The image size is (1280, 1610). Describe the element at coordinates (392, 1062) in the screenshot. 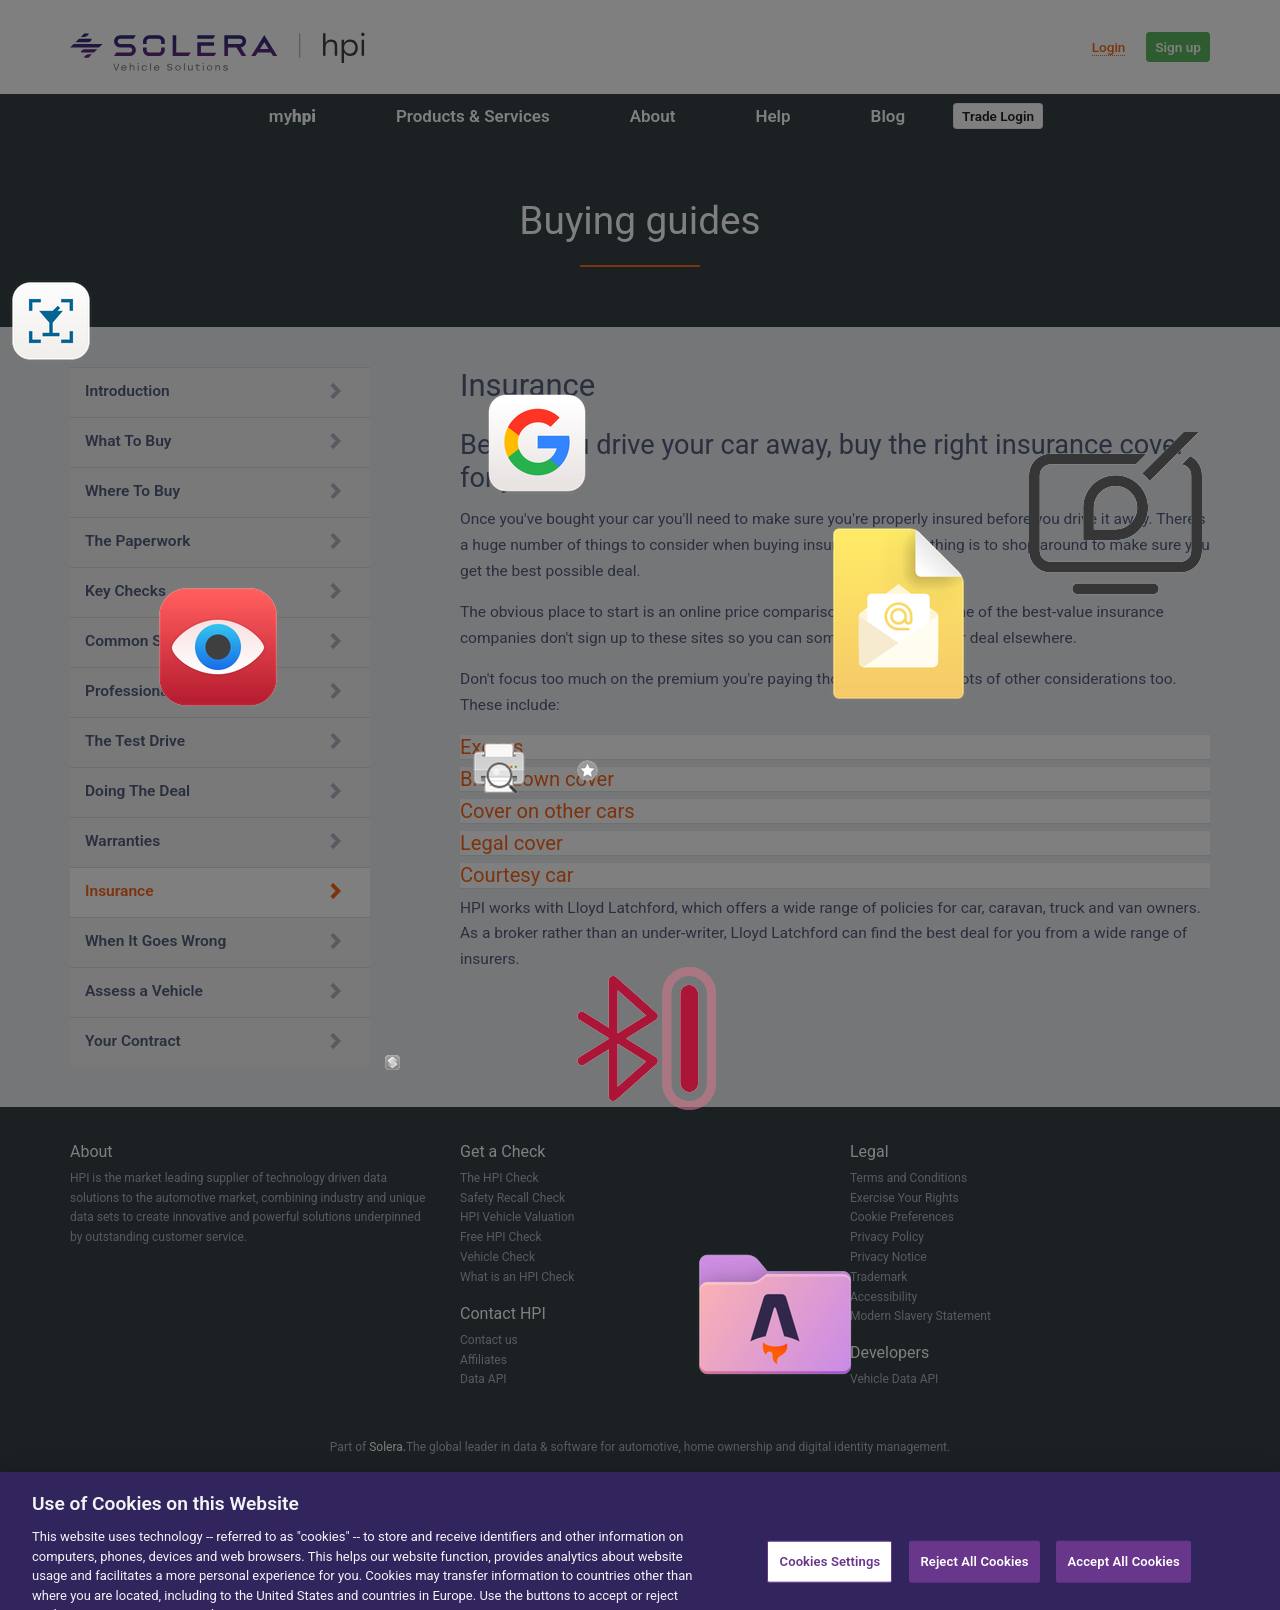

I see `open the shortcuts app` at that location.